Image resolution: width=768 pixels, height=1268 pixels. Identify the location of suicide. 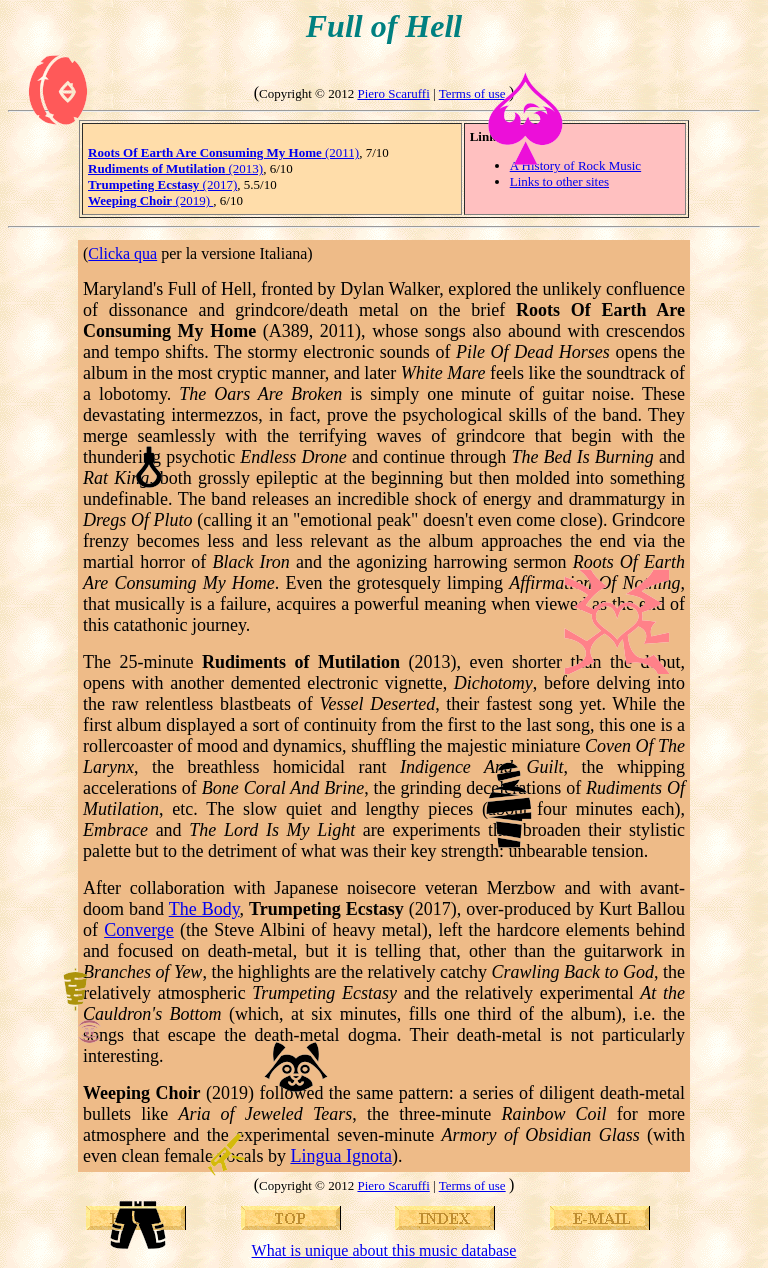
(149, 467).